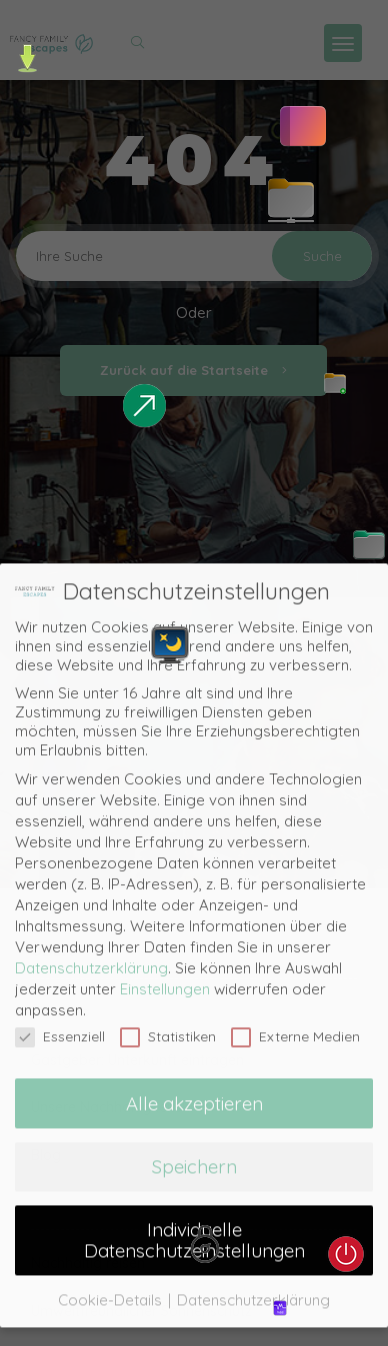 The height and width of the screenshot is (1346, 388). I want to click on access a remote or network folder, so click(291, 200).